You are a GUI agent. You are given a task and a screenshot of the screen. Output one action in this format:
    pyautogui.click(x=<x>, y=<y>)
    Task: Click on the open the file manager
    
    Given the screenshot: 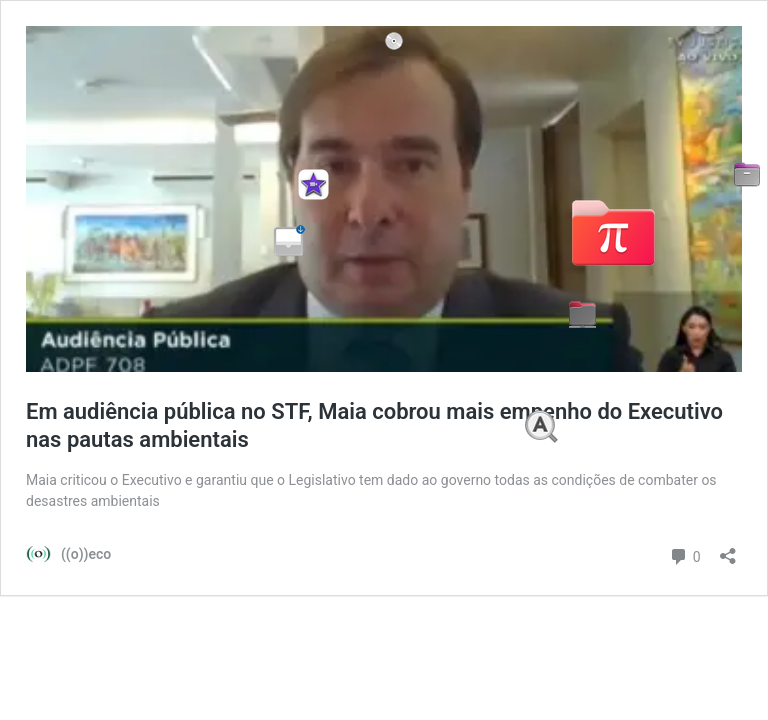 What is the action you would take?
    pyautogui.click(x=747, y=174)
    